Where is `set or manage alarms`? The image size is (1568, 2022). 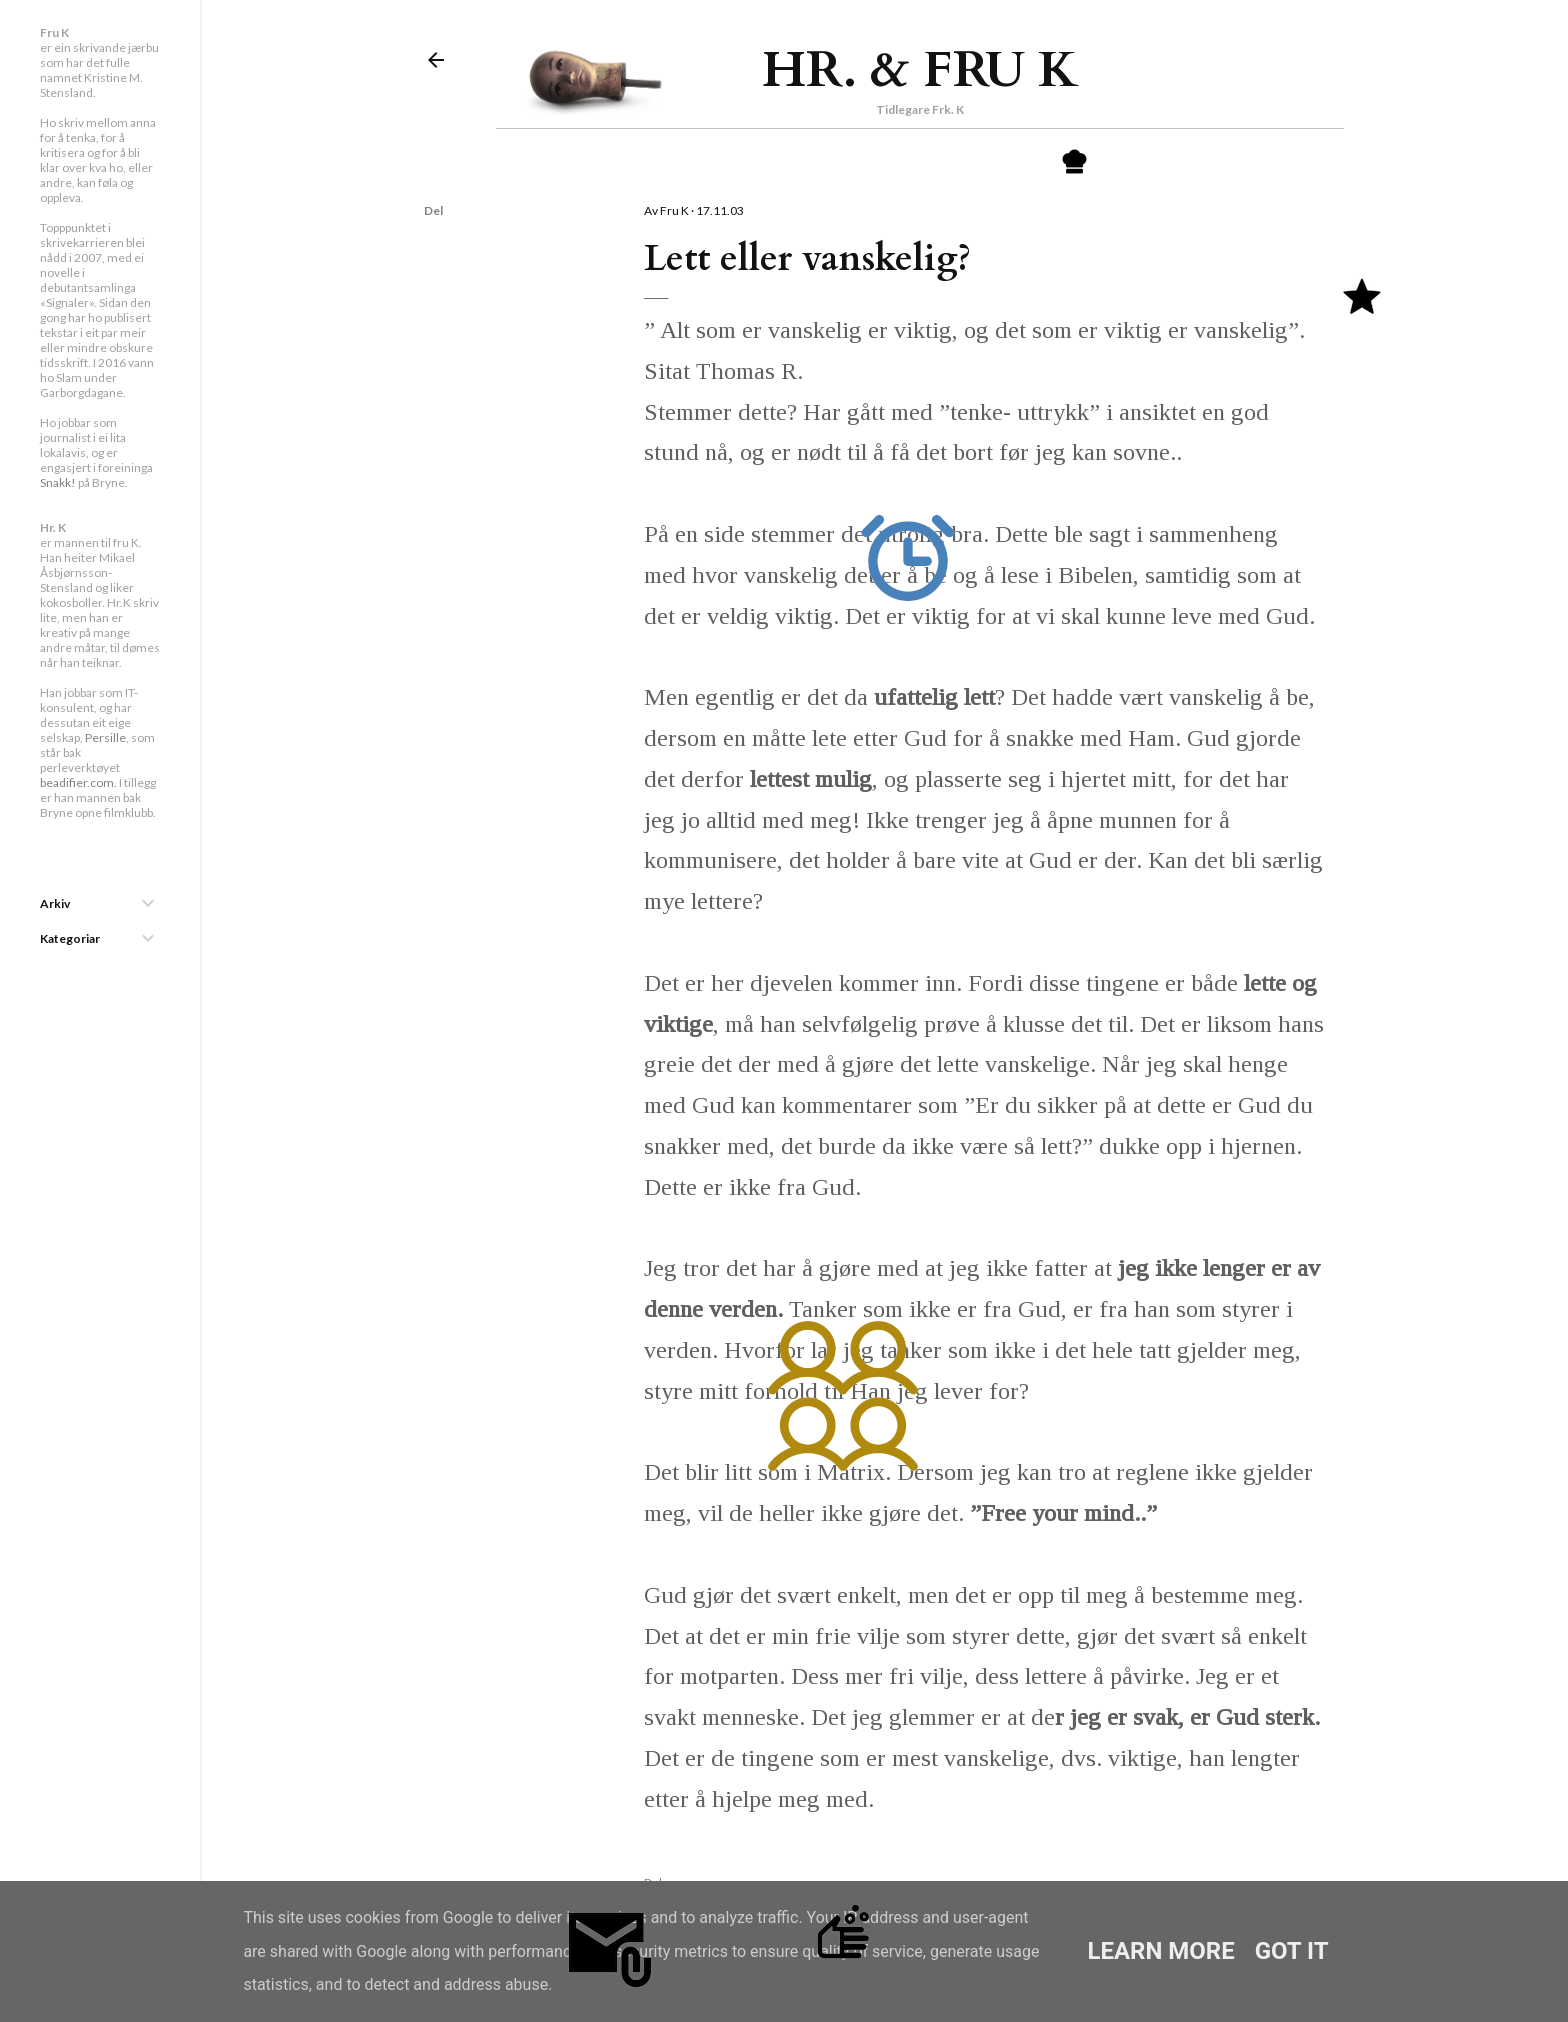 set or manage alarms is located at coordinates (908, 558).